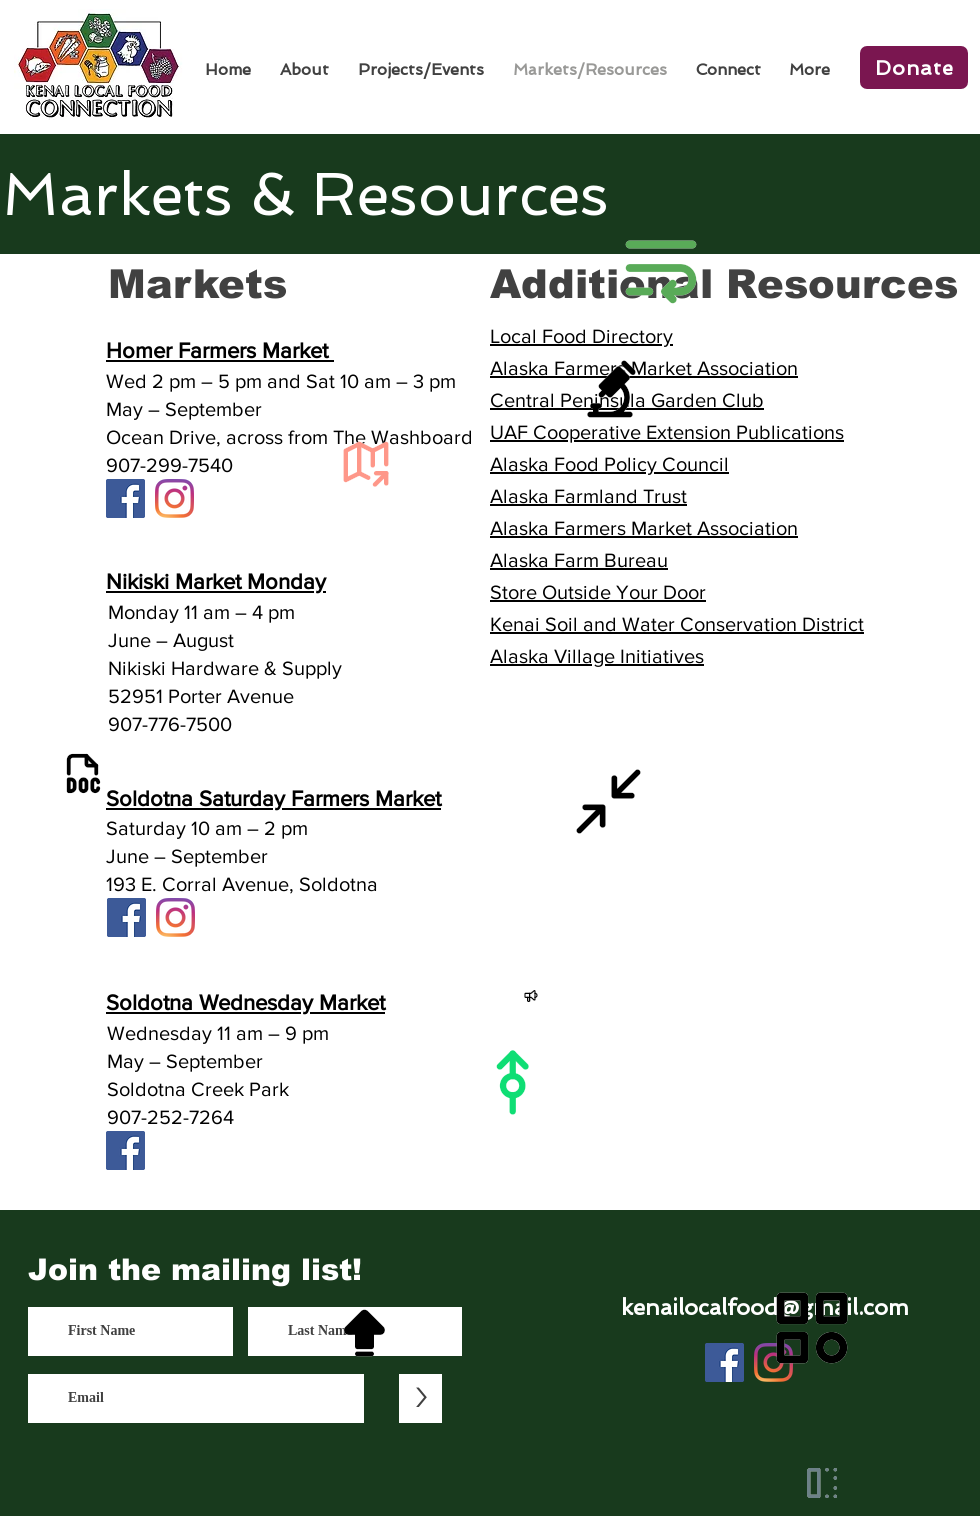 The image size is (980, 1516). Describe the element at coordinates (610, 389) in the screenshot. I see `access scientific or research tools` at that location.